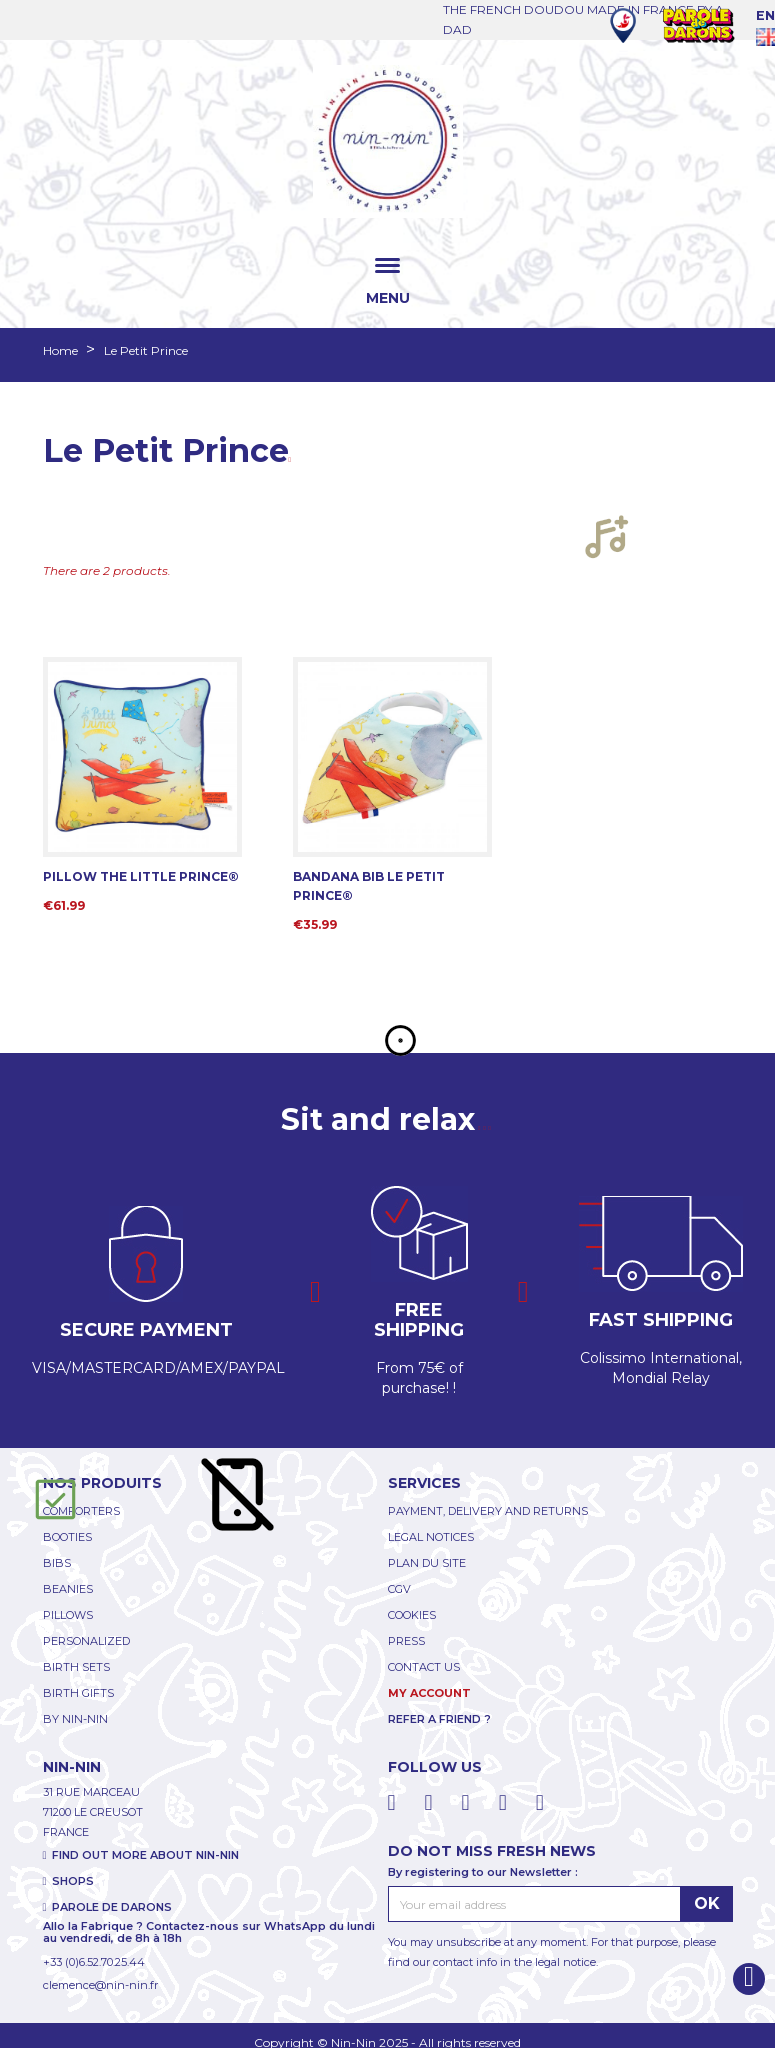 The height and width of the screenshot is (2048, 775). I want to click on enable focus or concentration mode, so click(400, 1040).